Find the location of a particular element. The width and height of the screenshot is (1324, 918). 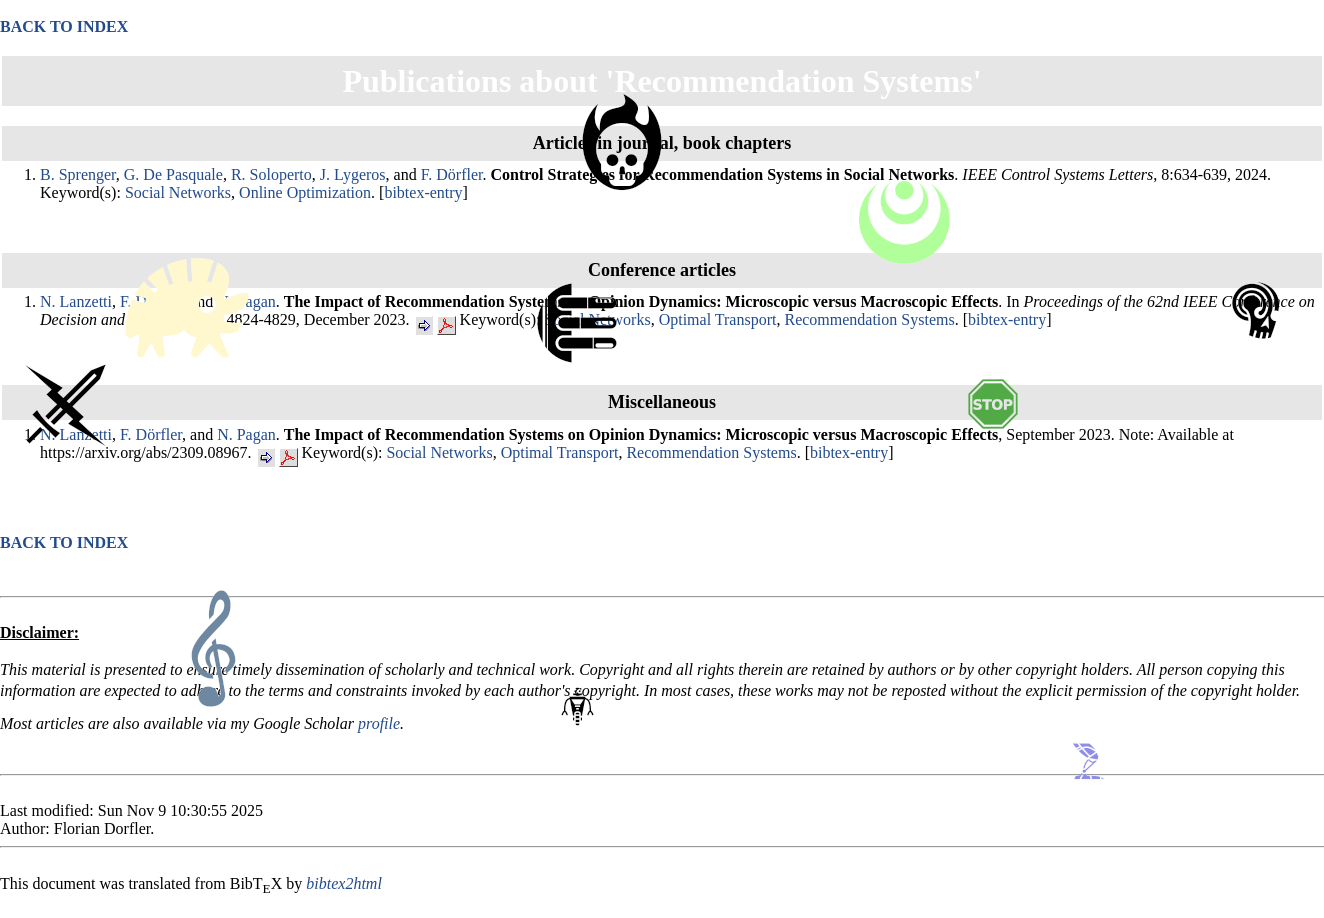

robot or automation feature is located at coordinates (577, 706).